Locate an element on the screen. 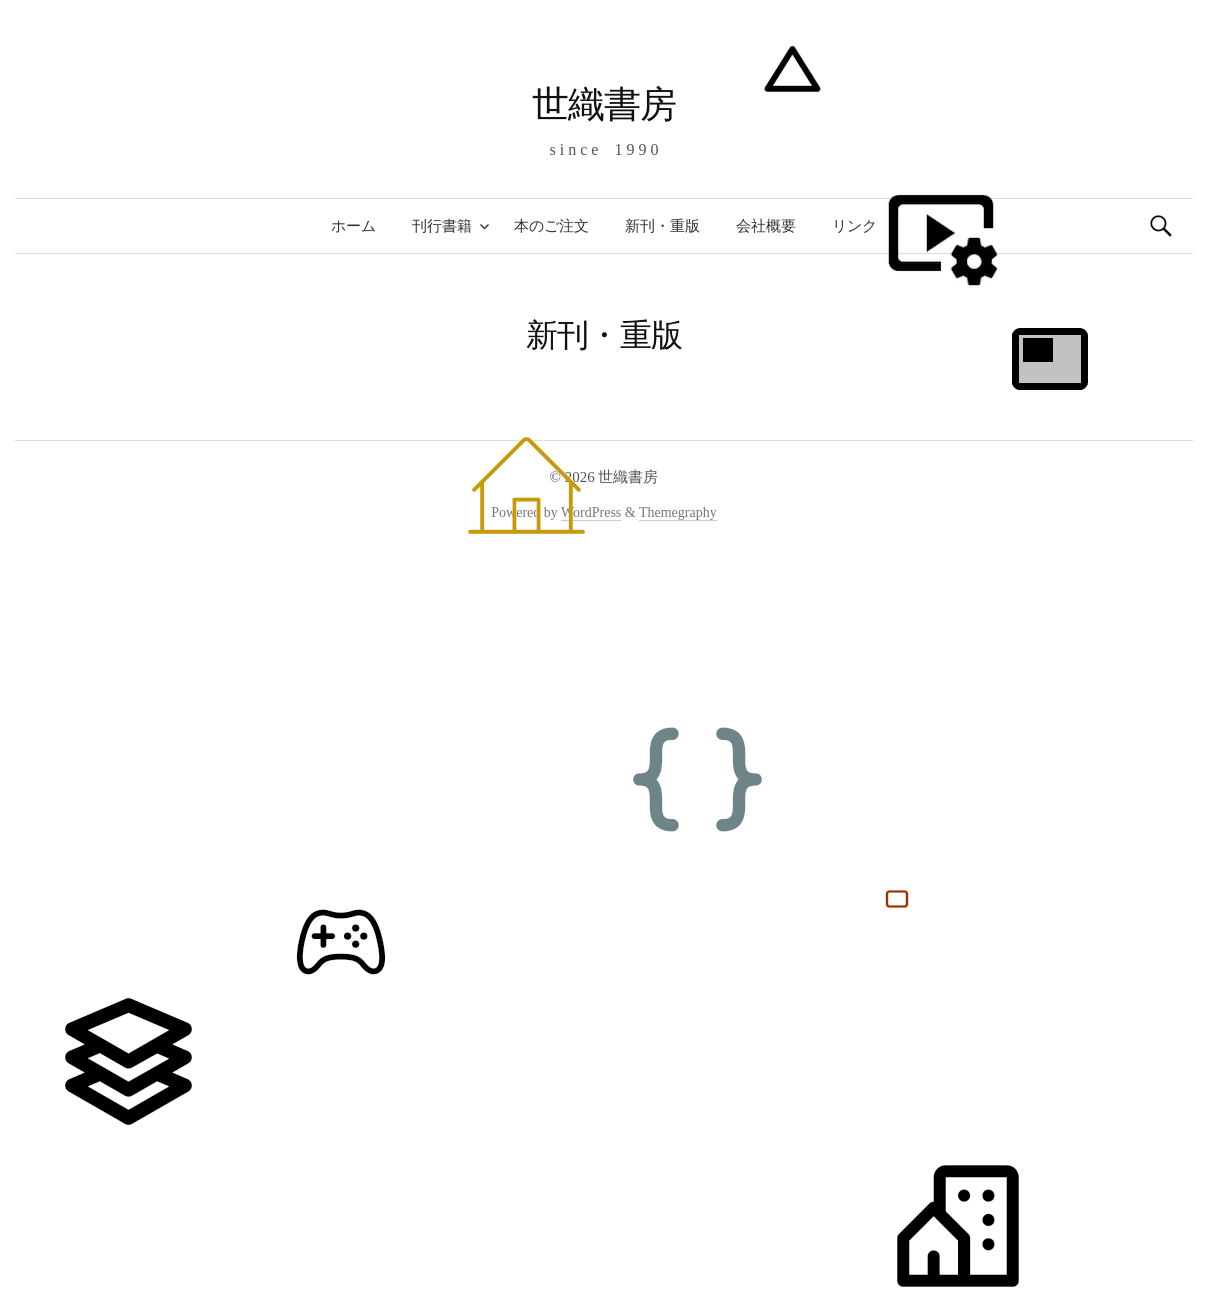  navigate to home screen is located at coordinates (526, 487).